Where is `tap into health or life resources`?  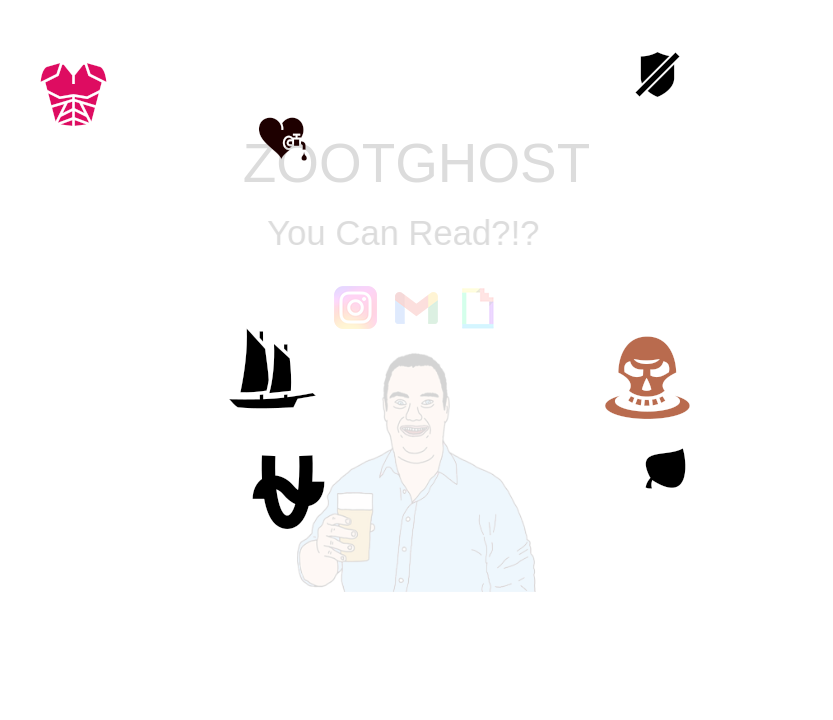 tap into health or life resources is located at coordinates (283, 137).